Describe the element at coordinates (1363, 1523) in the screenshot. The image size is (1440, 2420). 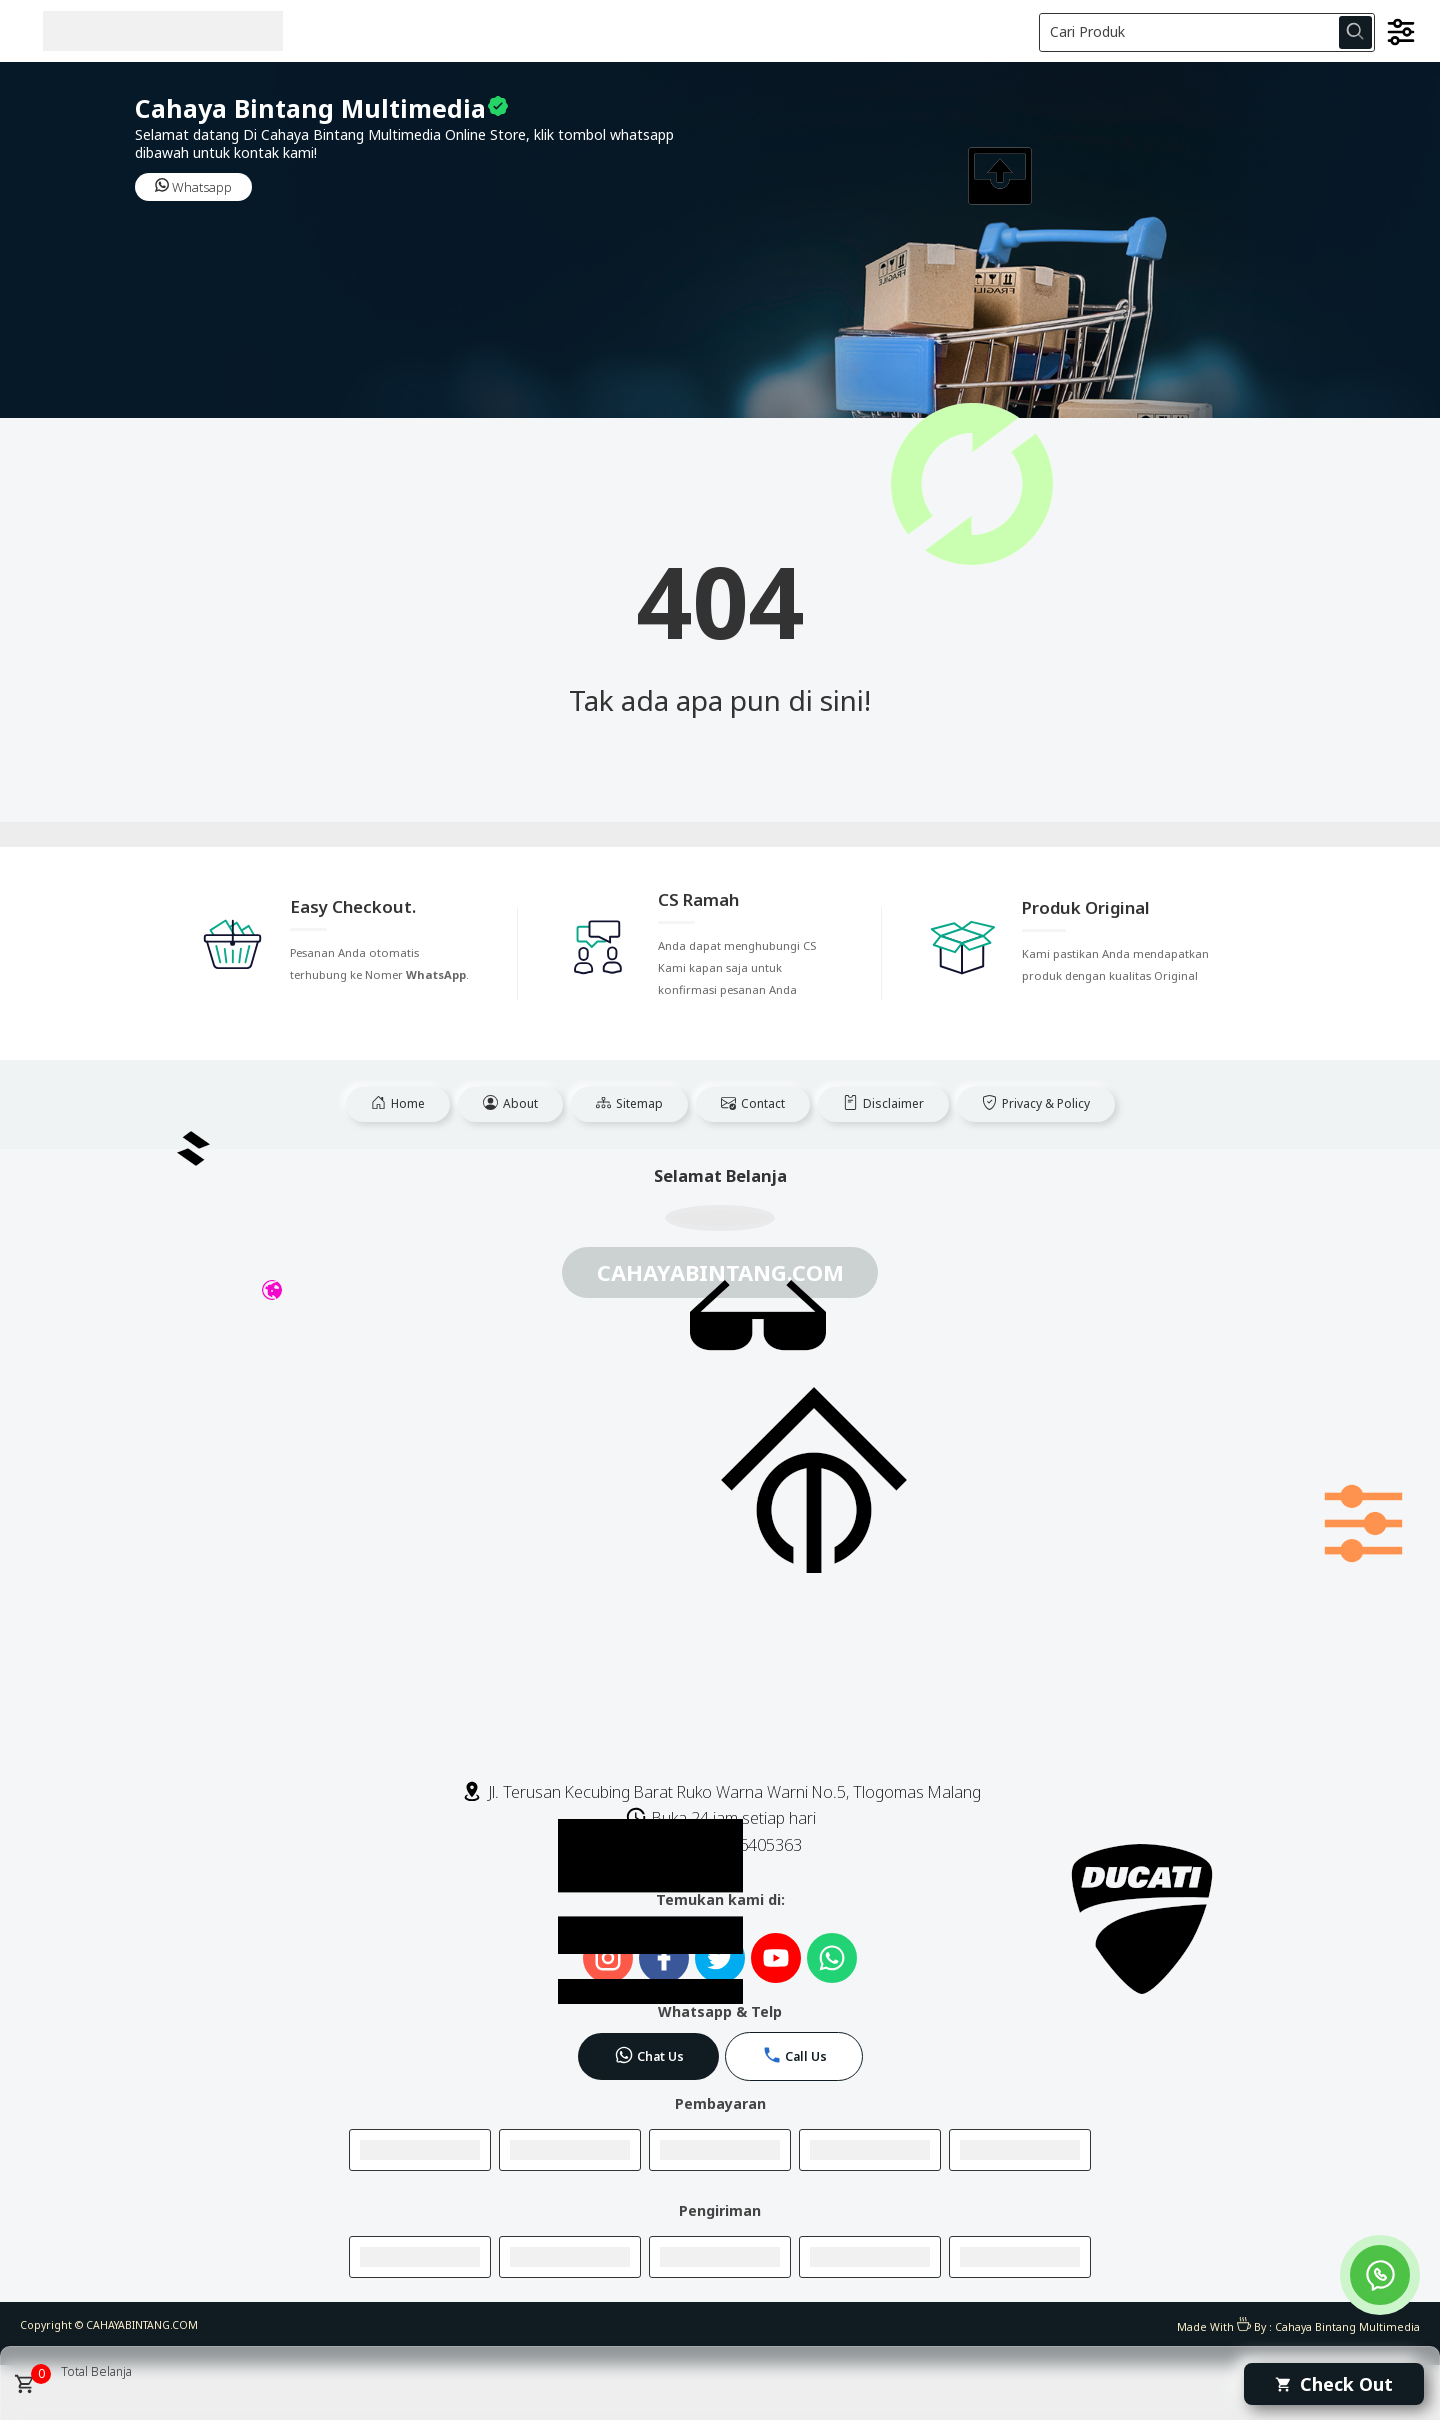
I see `adjust audio or equalizer settings` at that location.